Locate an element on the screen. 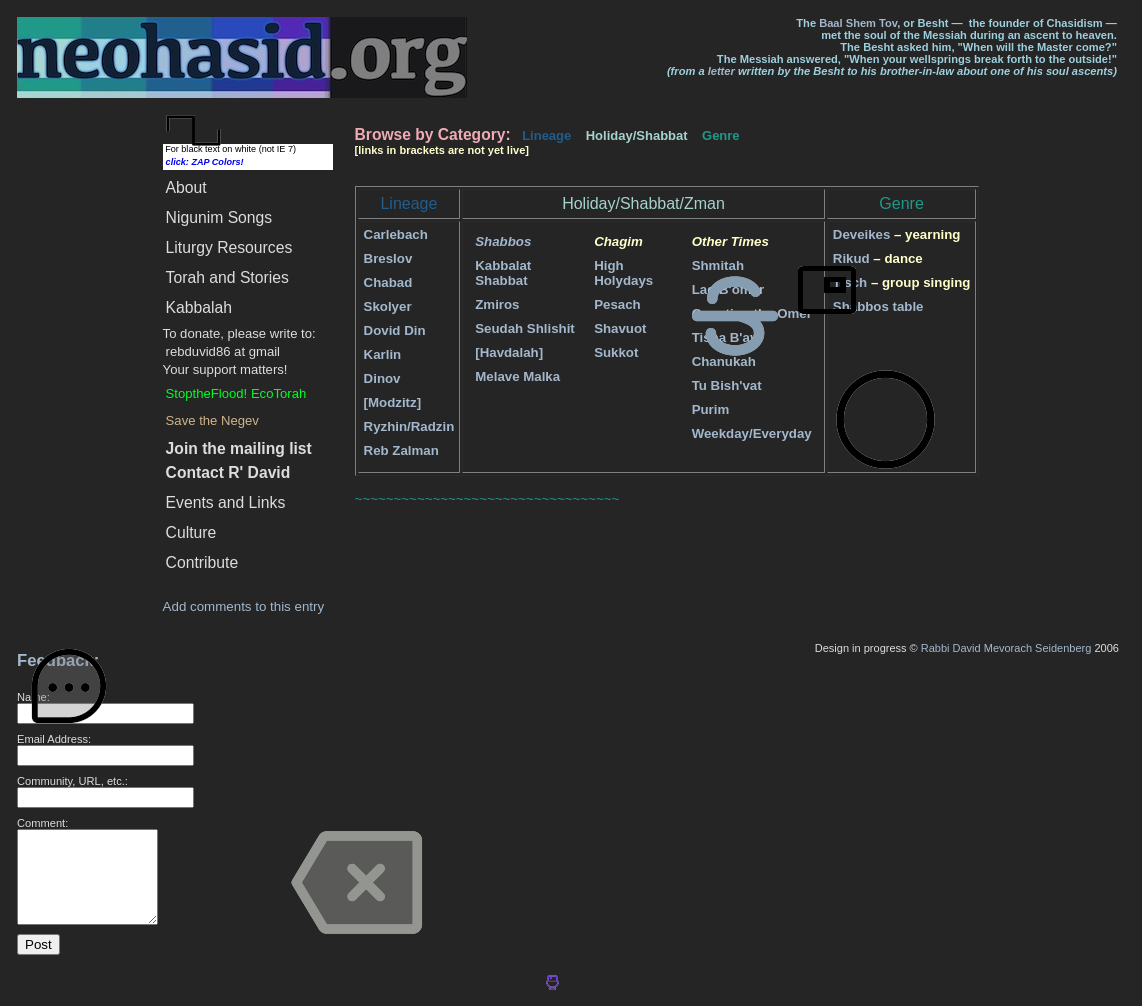  apply strikethrough formatting to selected text is located at coordinates (735, 316).